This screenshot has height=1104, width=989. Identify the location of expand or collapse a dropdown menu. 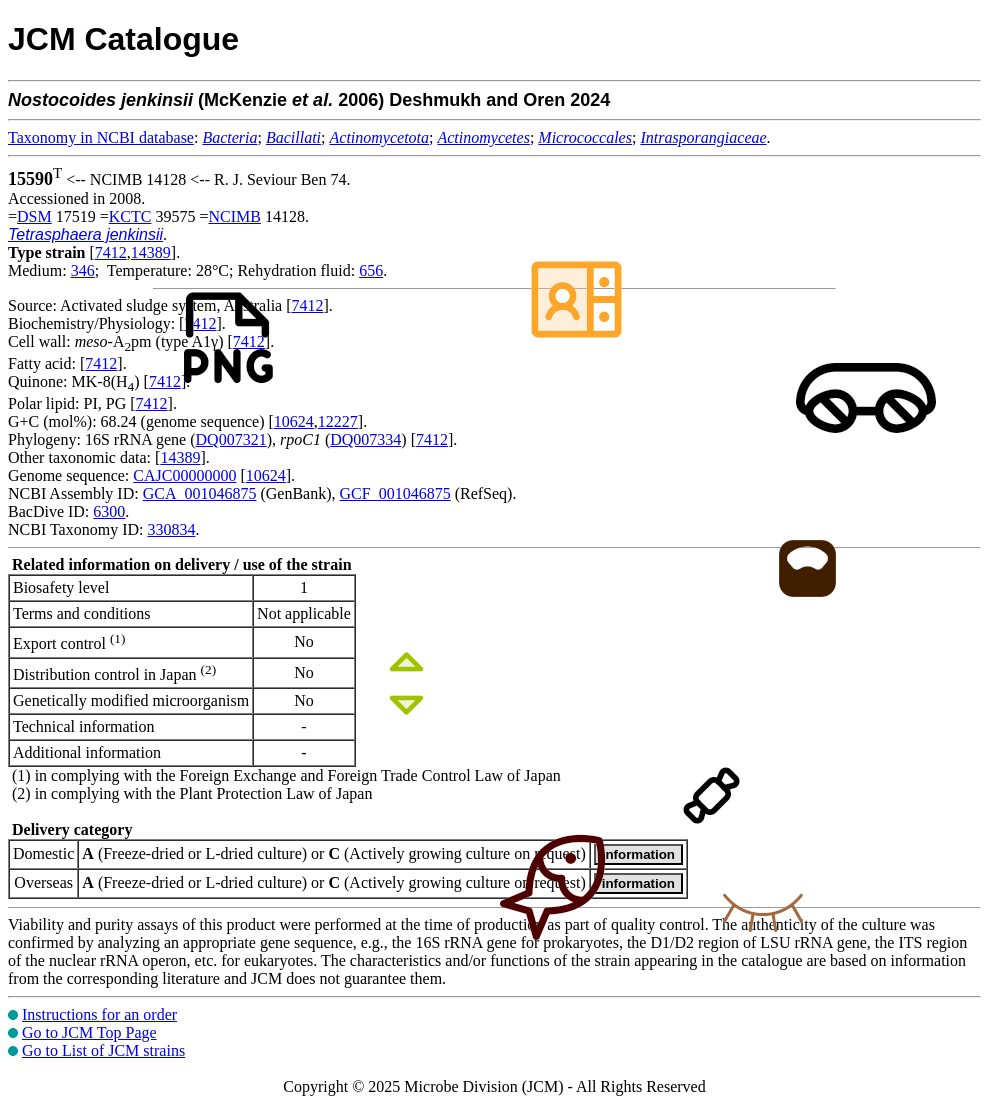
(406, 683).